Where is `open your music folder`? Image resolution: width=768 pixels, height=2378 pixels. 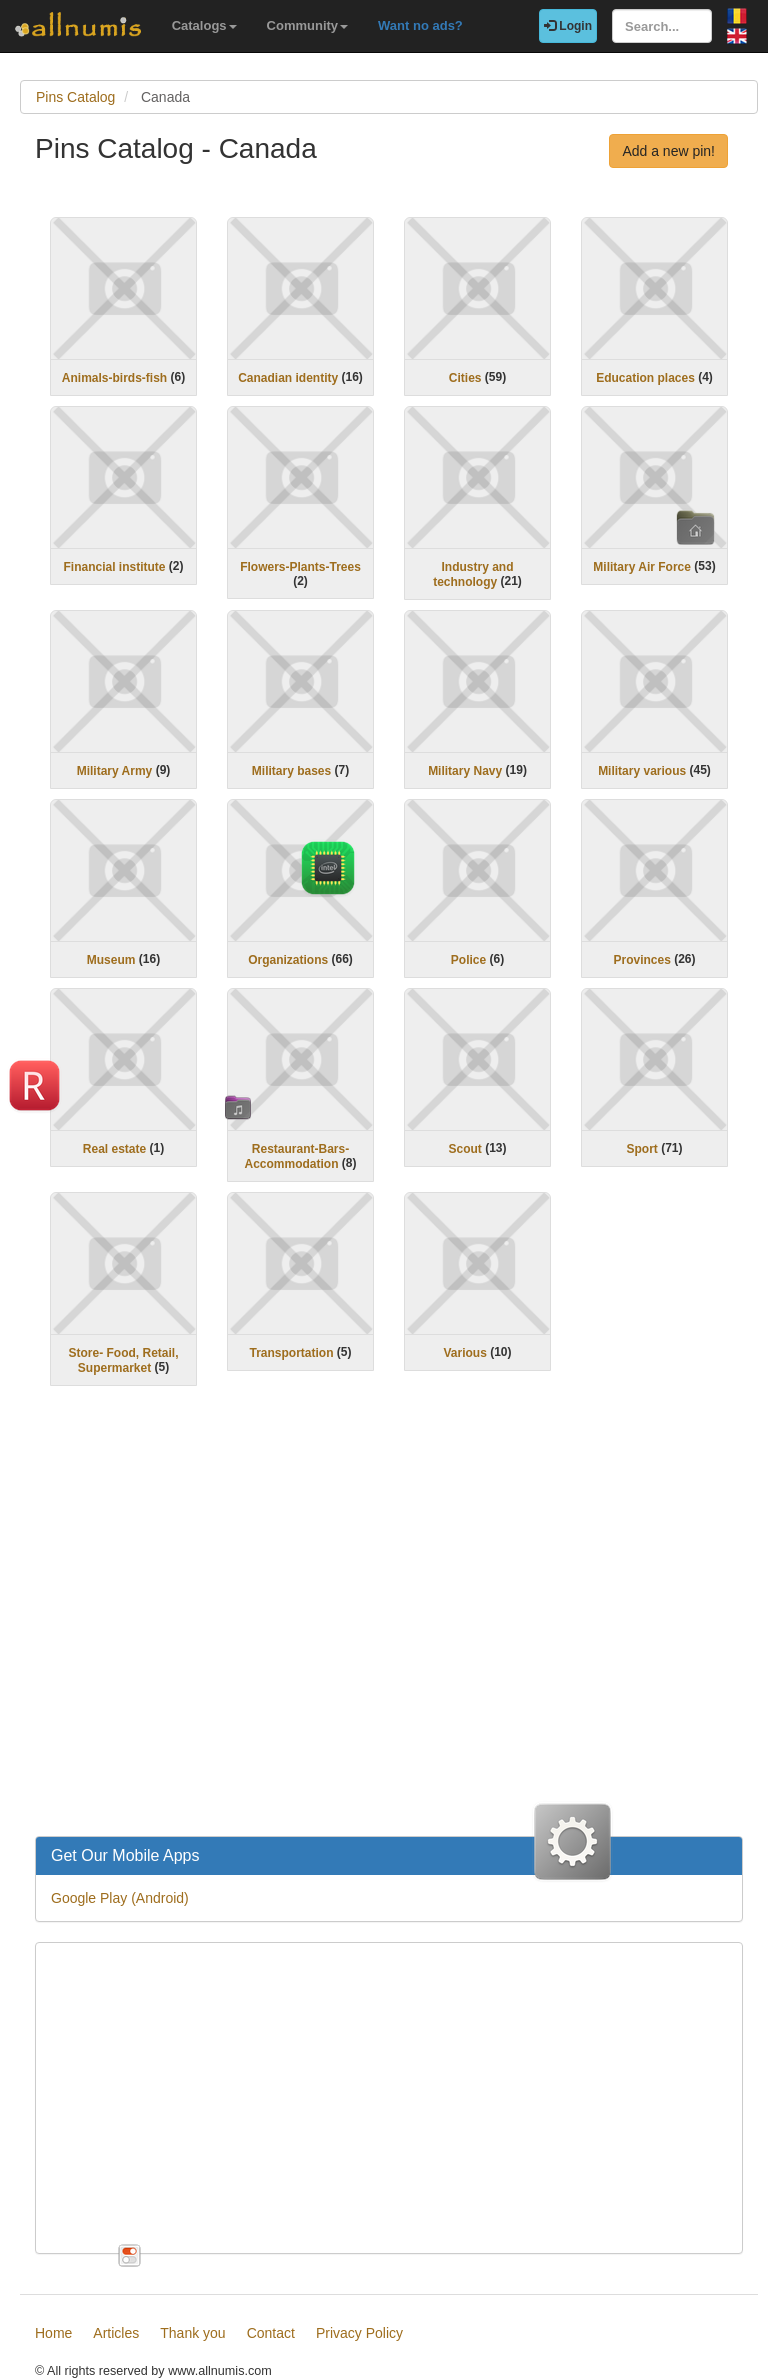 open your music folder is located at coordinates (238, 1107).